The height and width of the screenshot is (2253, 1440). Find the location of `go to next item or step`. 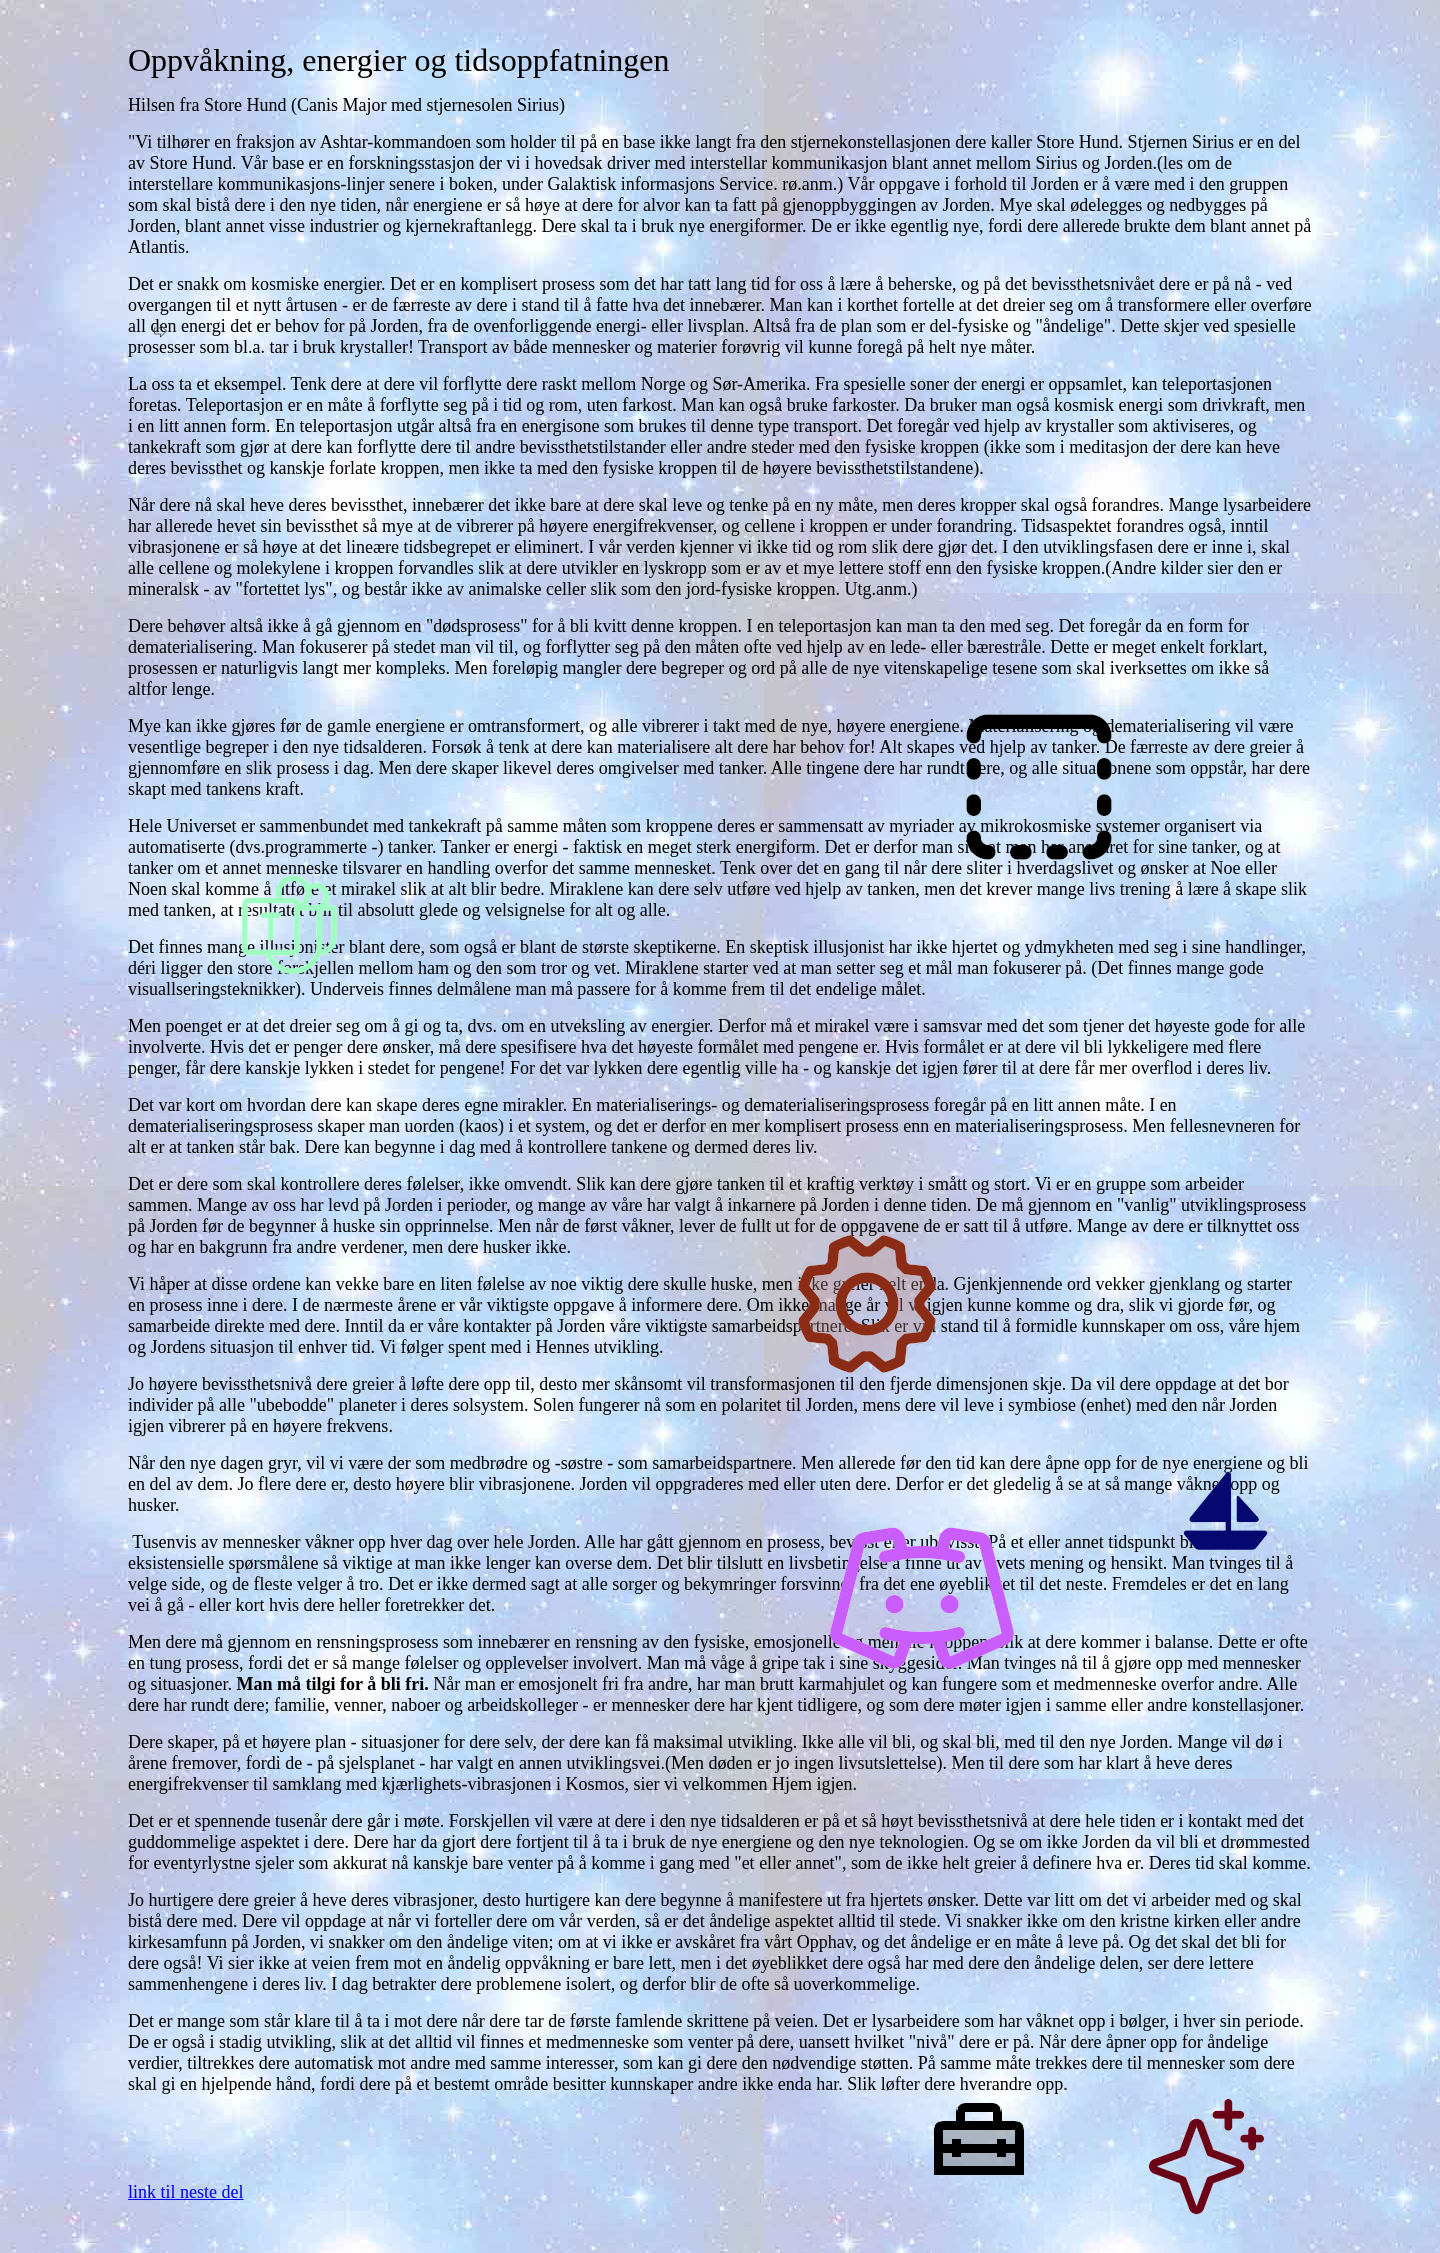

go to next item or step is located at coordinates (160, 331).